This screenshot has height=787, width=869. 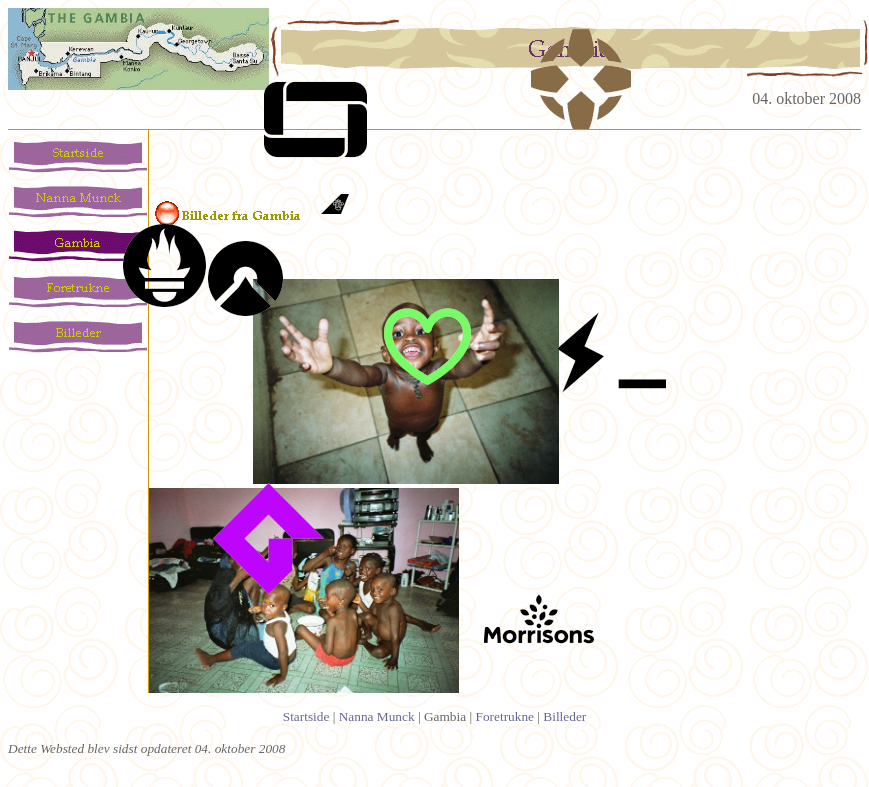 What do you see at coordinates (611, 352) in the screenshot?
I see `open hyper terminal application` at bounding box center [611, 352].